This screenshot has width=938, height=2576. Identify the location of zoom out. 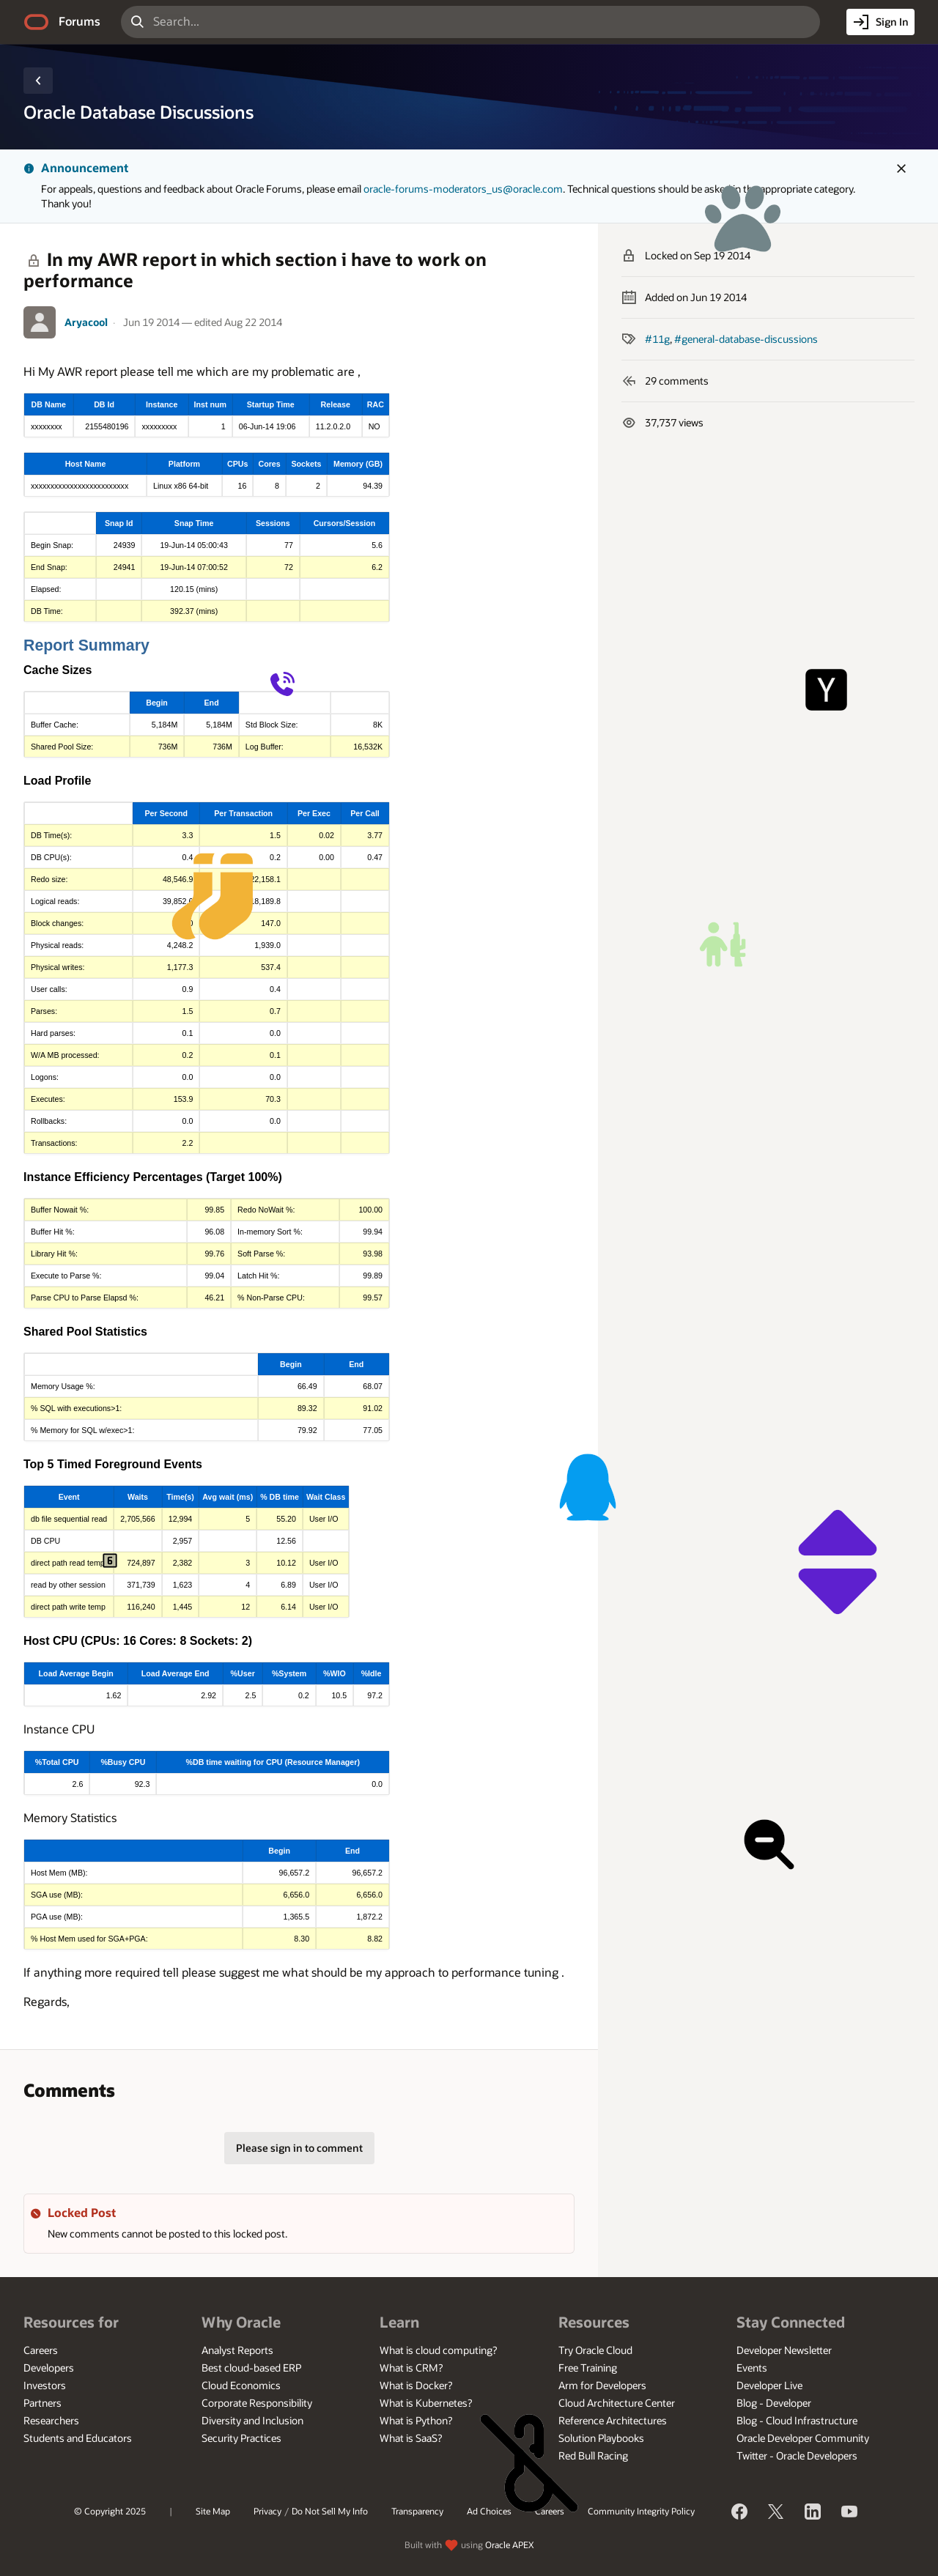
(769, 1844).